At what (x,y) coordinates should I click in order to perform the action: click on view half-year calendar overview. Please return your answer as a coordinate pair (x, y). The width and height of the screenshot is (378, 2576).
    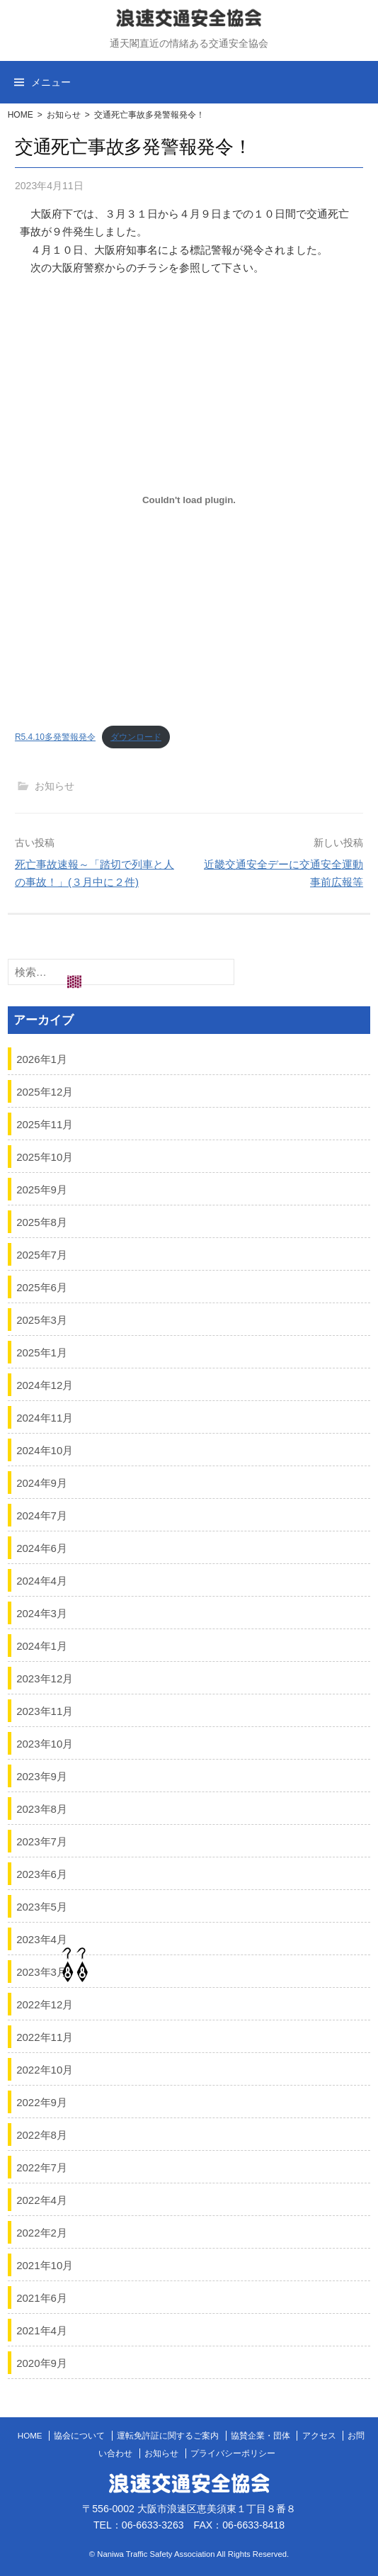
    Looking at the image, I should click on (74, 982).